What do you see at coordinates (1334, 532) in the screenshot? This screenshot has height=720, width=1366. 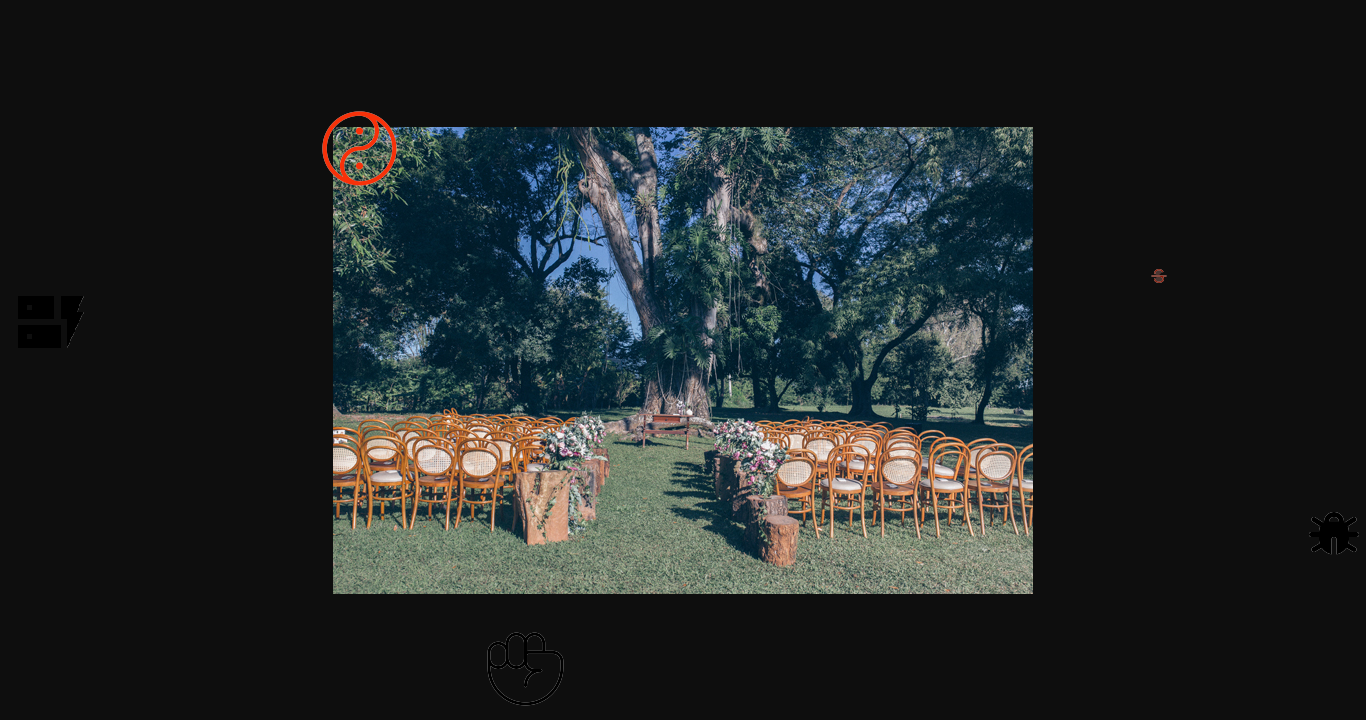 I see `report a bug or issue` at bounding box center [1334, 532].